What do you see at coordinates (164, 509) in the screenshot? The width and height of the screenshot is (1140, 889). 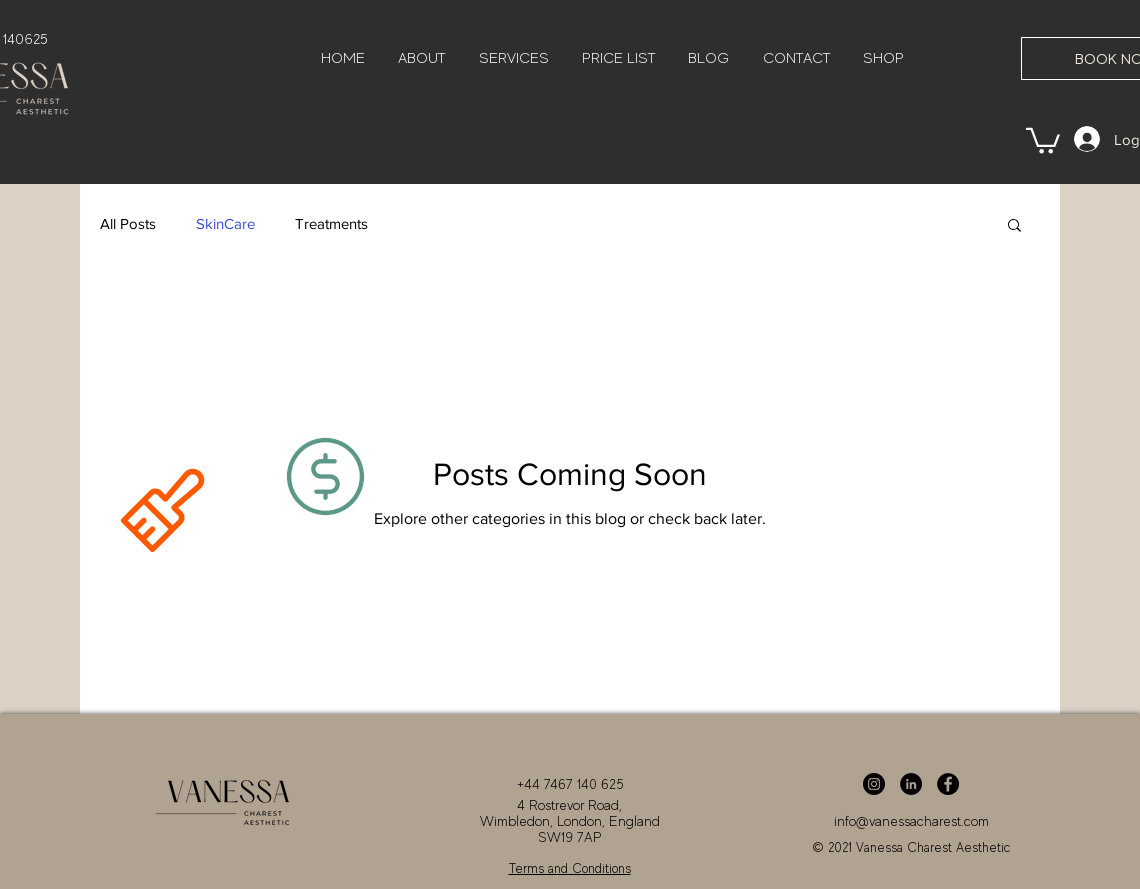 I see `access painting or drawing tools` at bounding box center [164, 509].